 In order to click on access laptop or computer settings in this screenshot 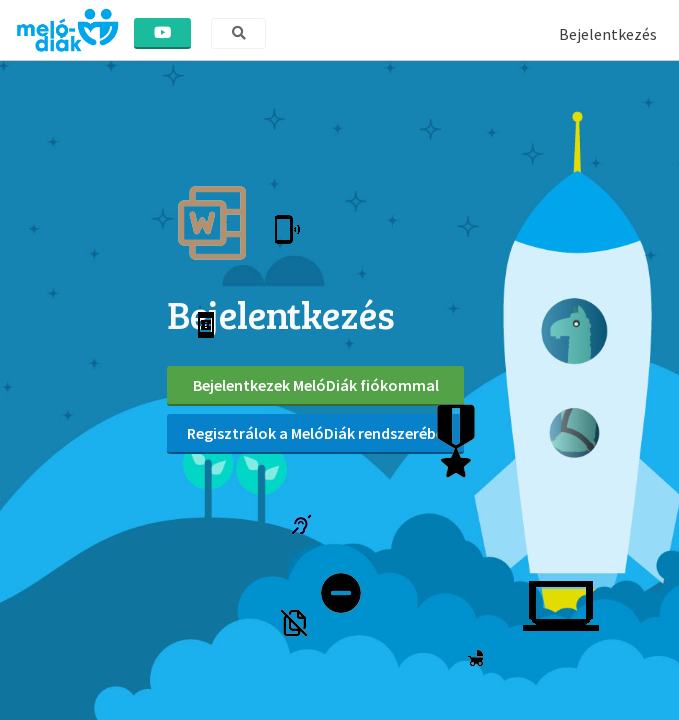, I will do `click(561, 606)`.